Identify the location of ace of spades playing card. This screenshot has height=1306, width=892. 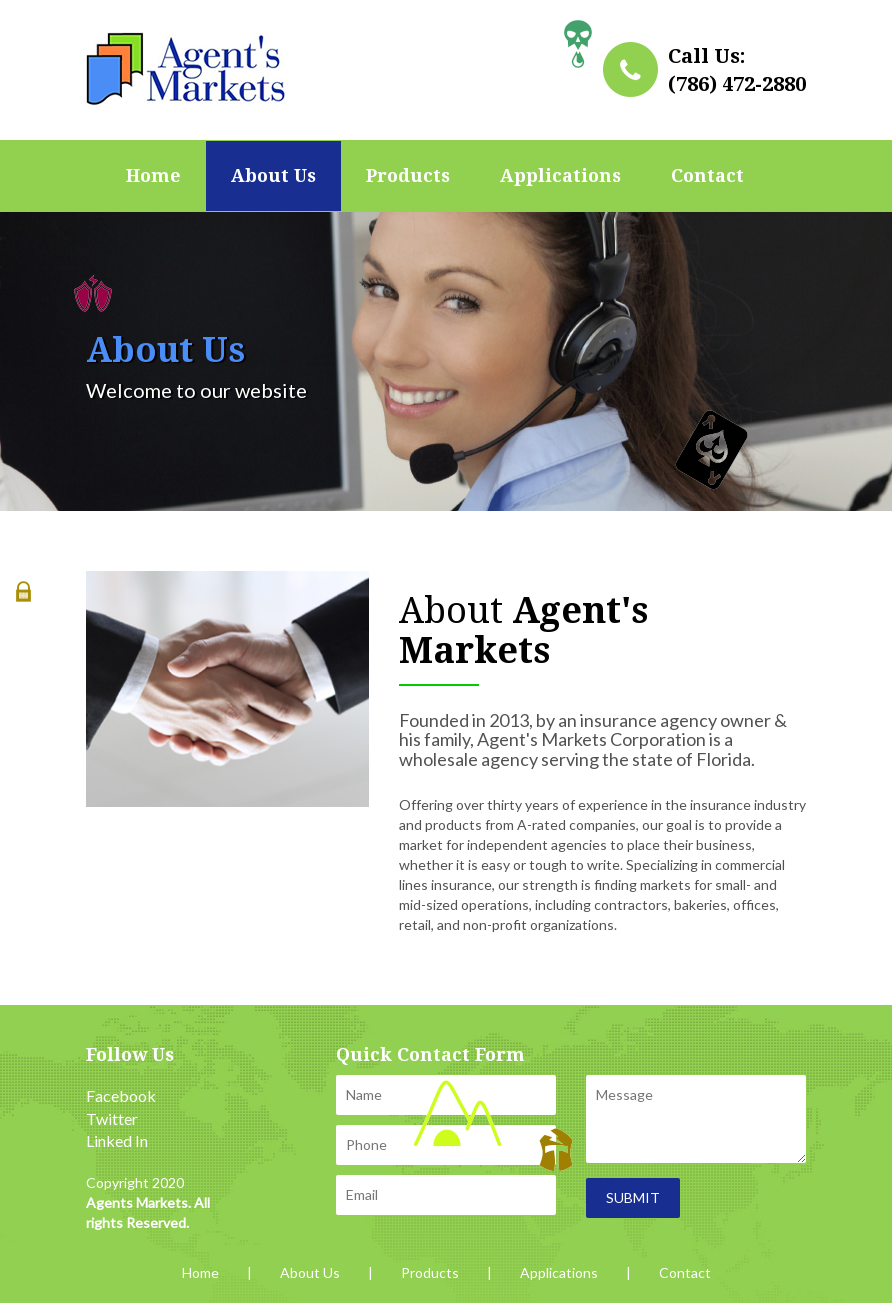
(711, 449).